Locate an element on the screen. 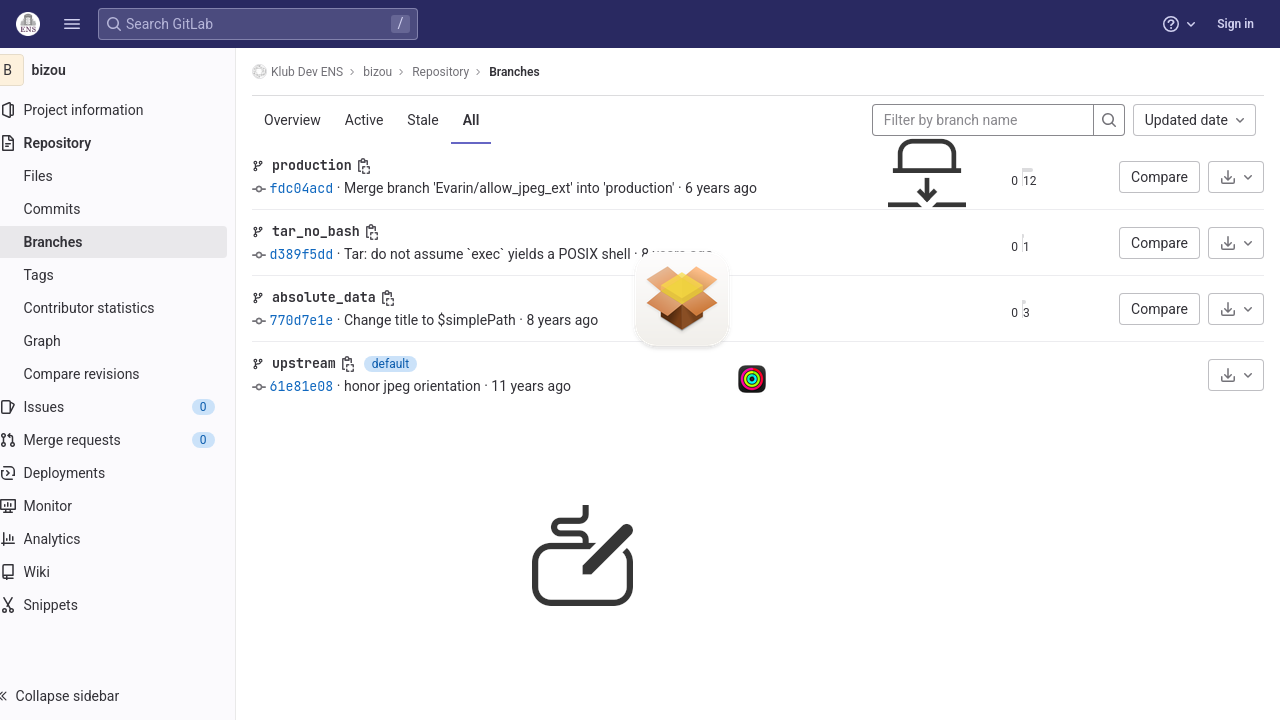 The width and height of the screenshot is (1280, 720). open the fitness app is located at coordinates (752, 379).